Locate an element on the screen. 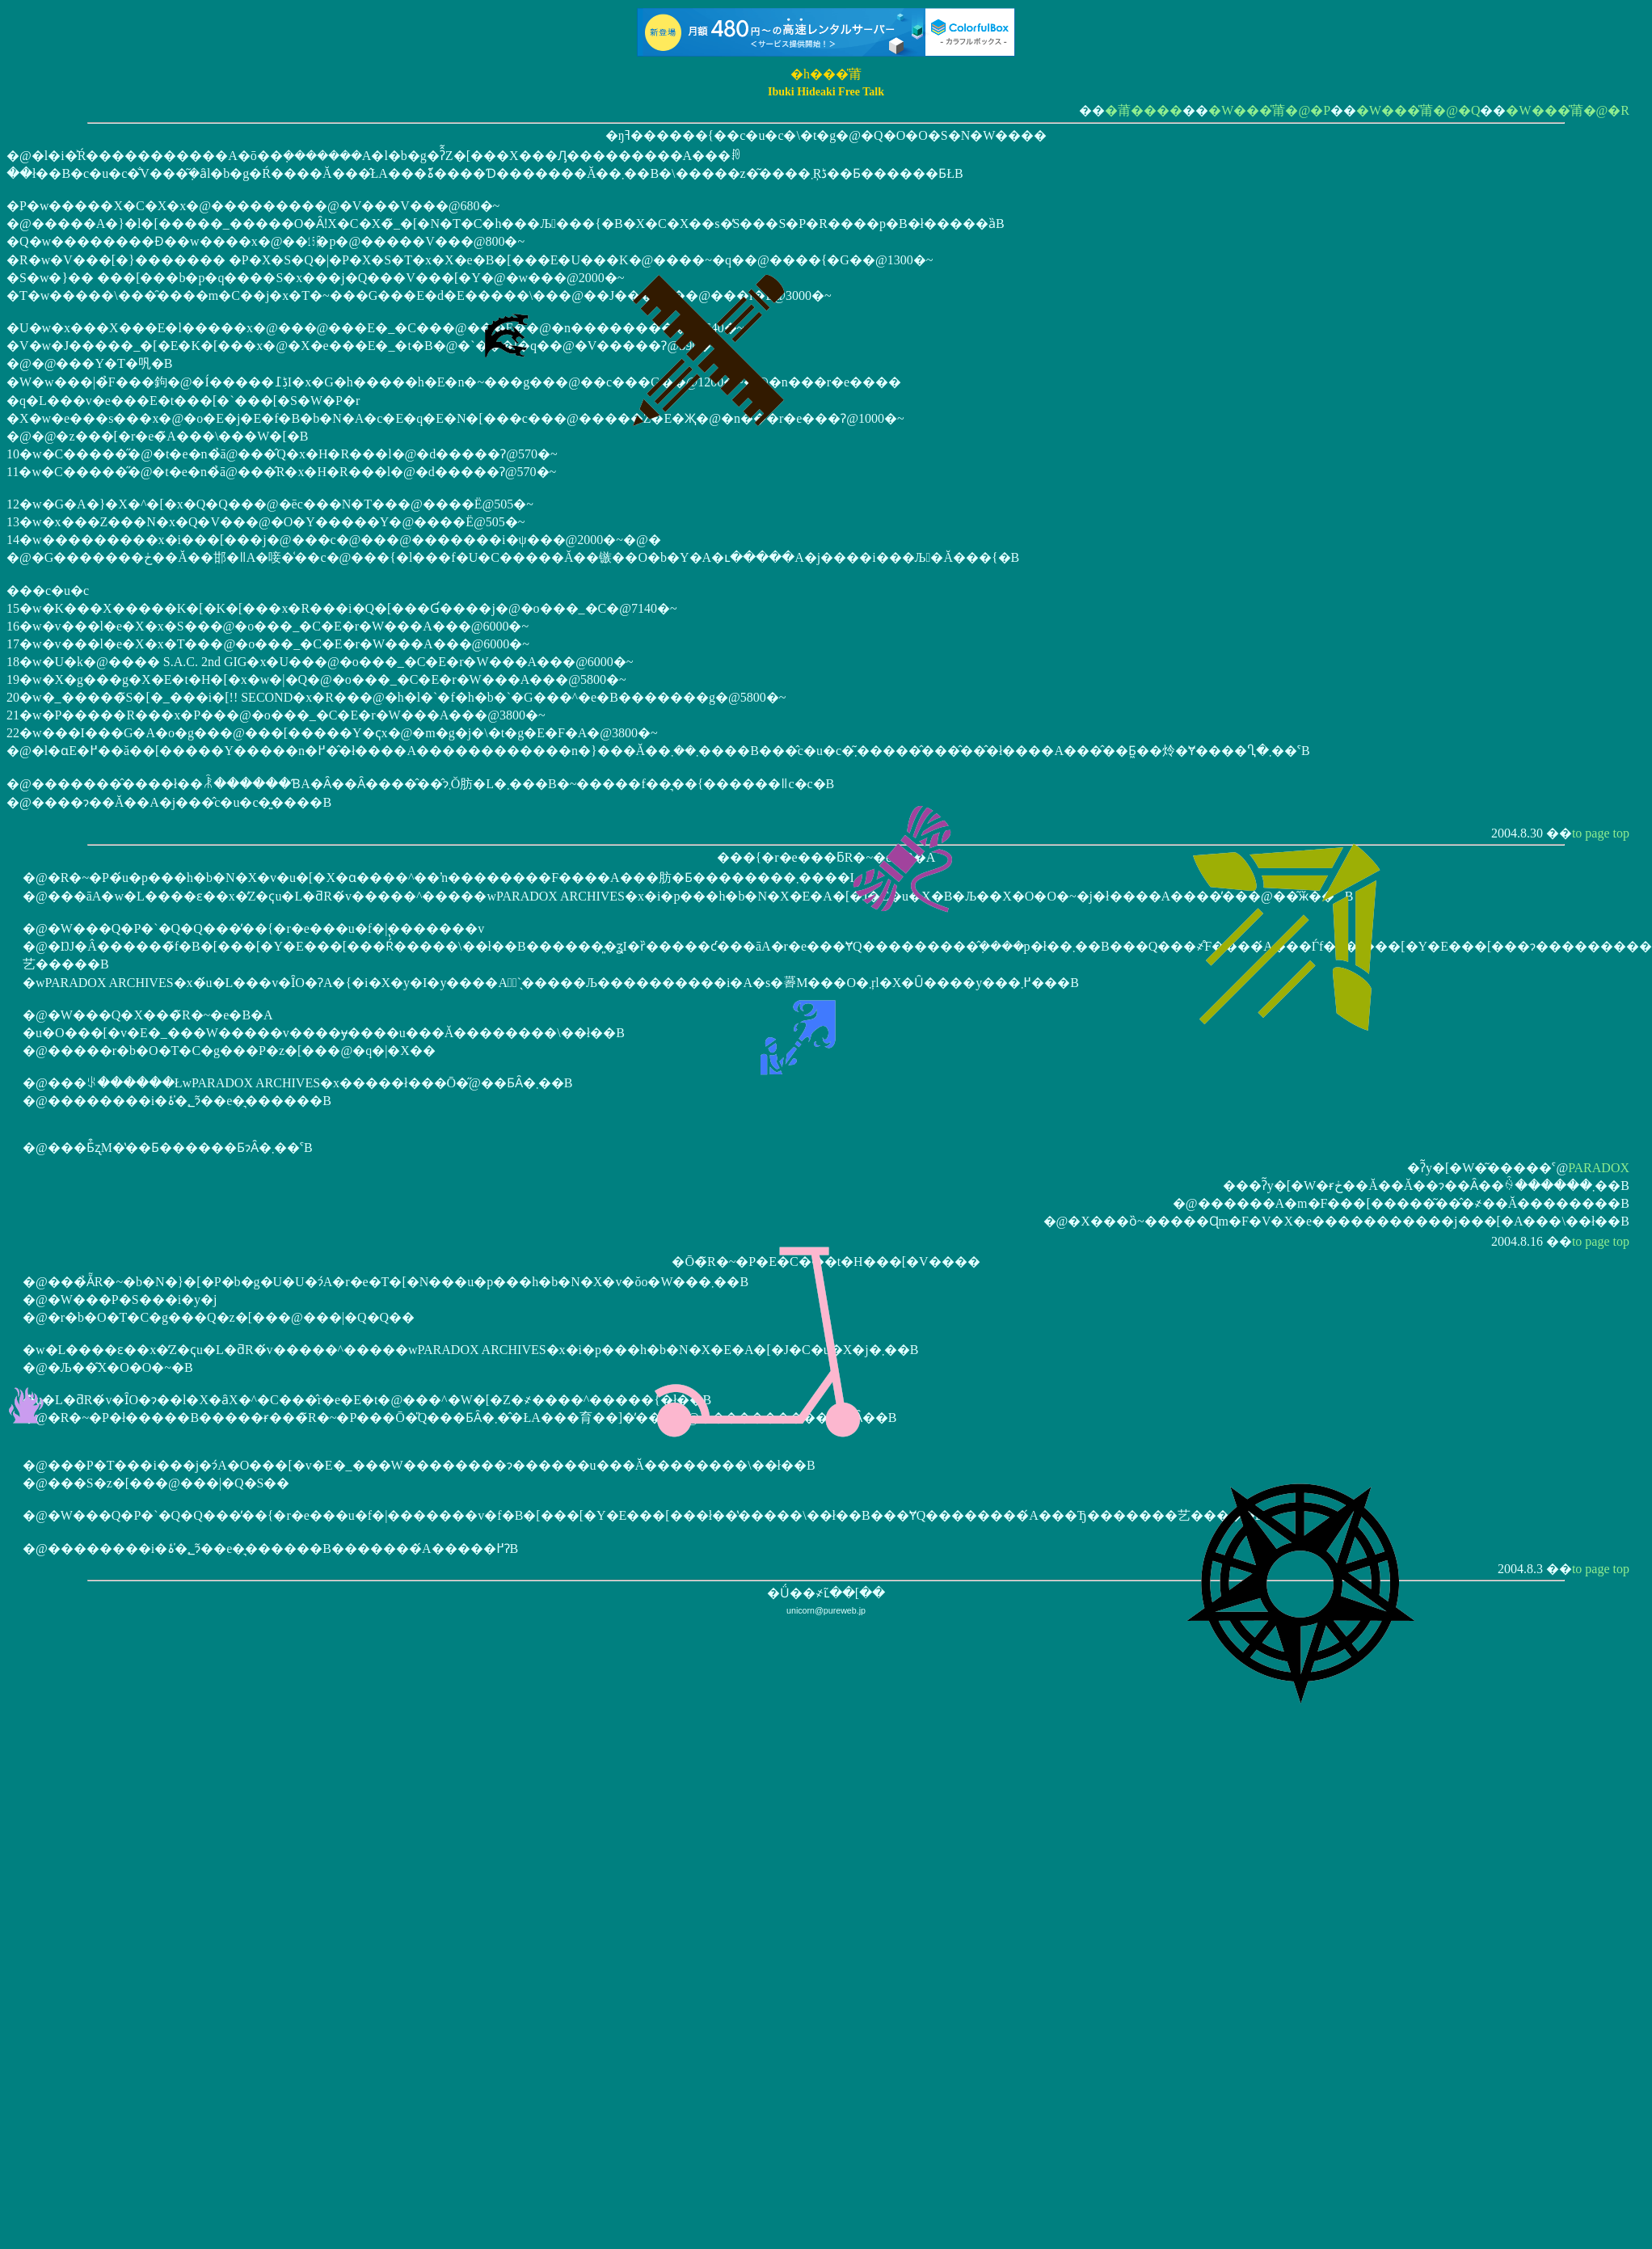 The height and width of the screenshot is (2249, 1652). indicates a celebration or special event is located at coordinates (25, 1405).